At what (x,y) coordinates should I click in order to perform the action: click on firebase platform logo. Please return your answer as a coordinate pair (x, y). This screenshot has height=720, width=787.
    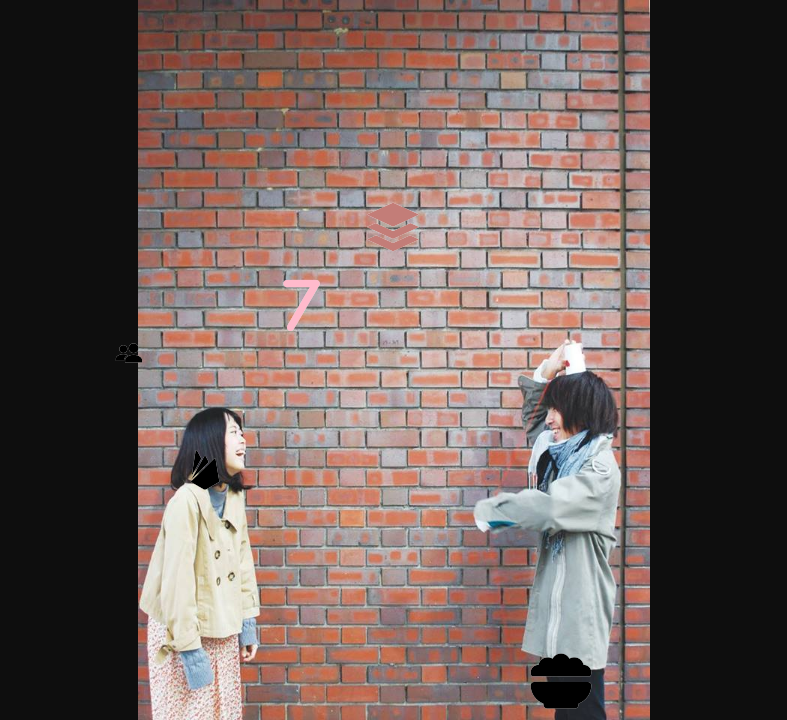
    Looking at the image, I should click on (205, 470).